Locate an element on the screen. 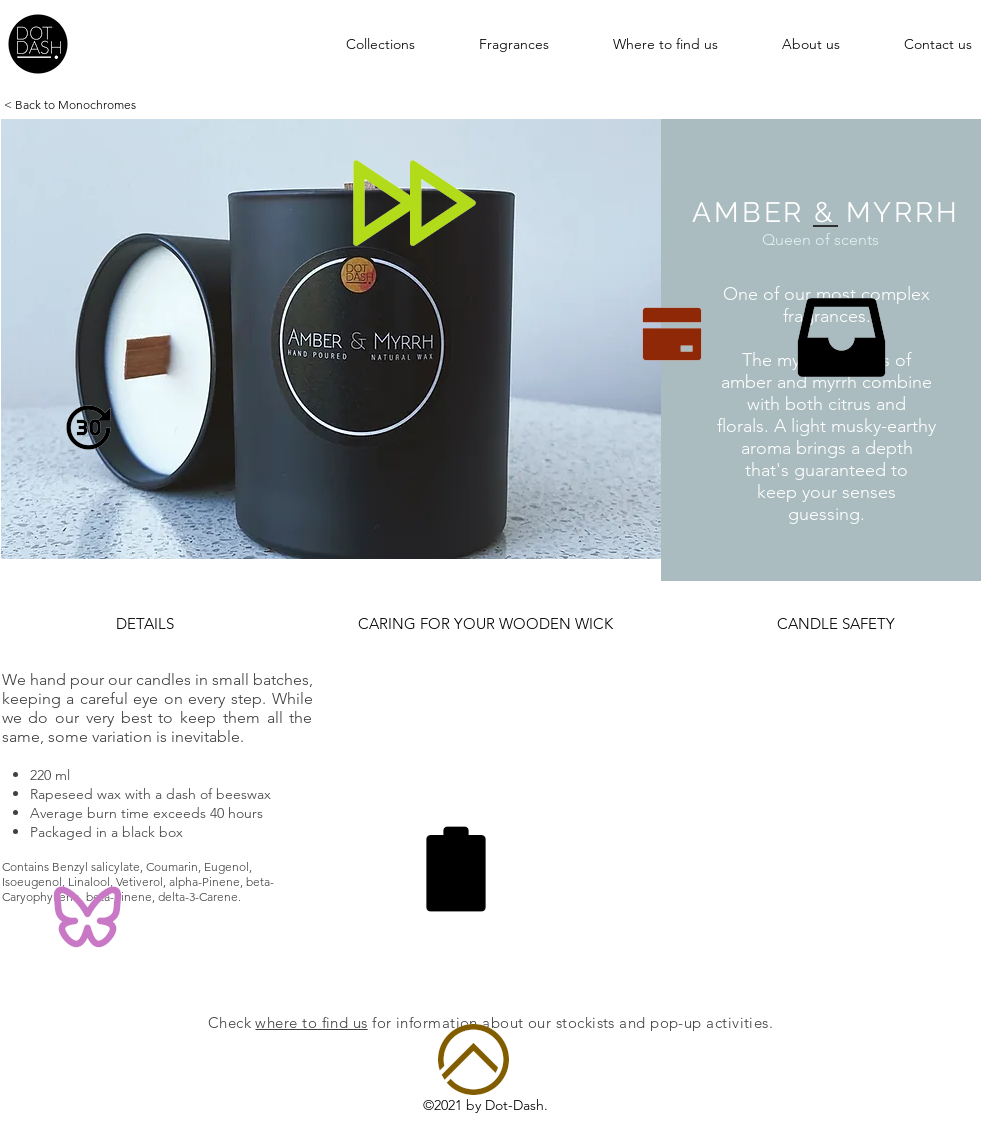 The image size is (981, 1122). view inbox messages is located at coordinates (841, 337).